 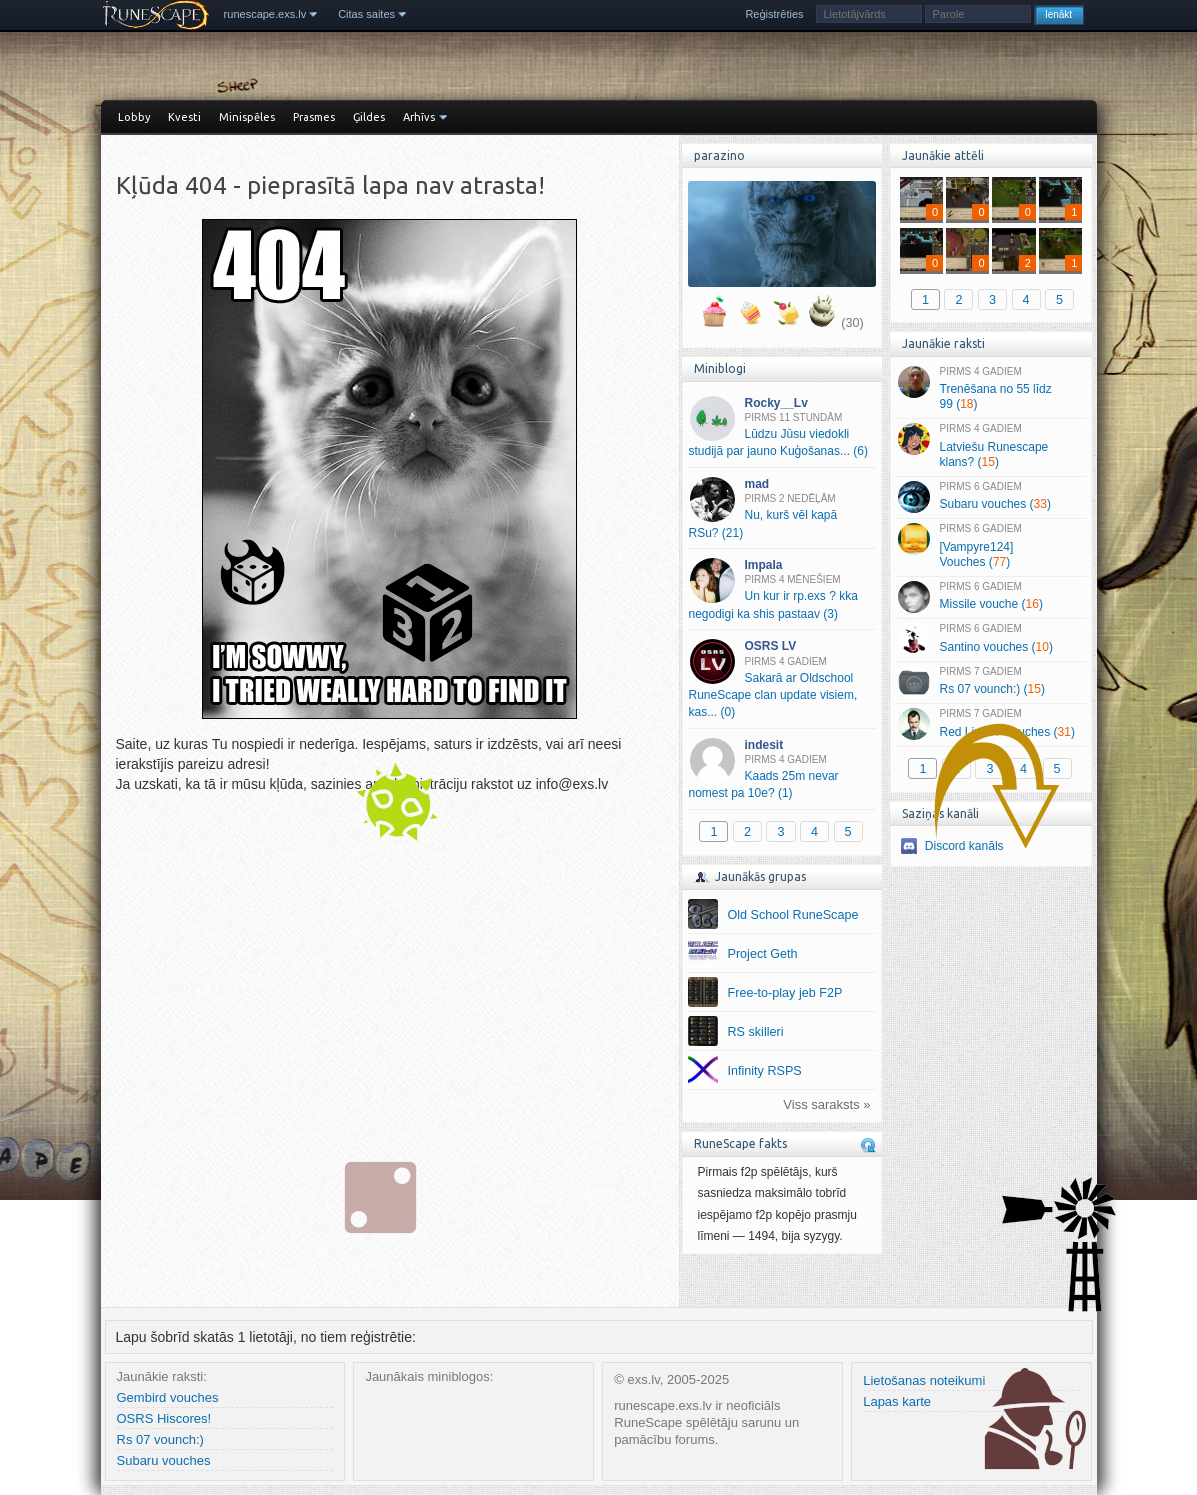 I want to click on windmill or wind pump structure icon, so click(x=1059, y=1242).